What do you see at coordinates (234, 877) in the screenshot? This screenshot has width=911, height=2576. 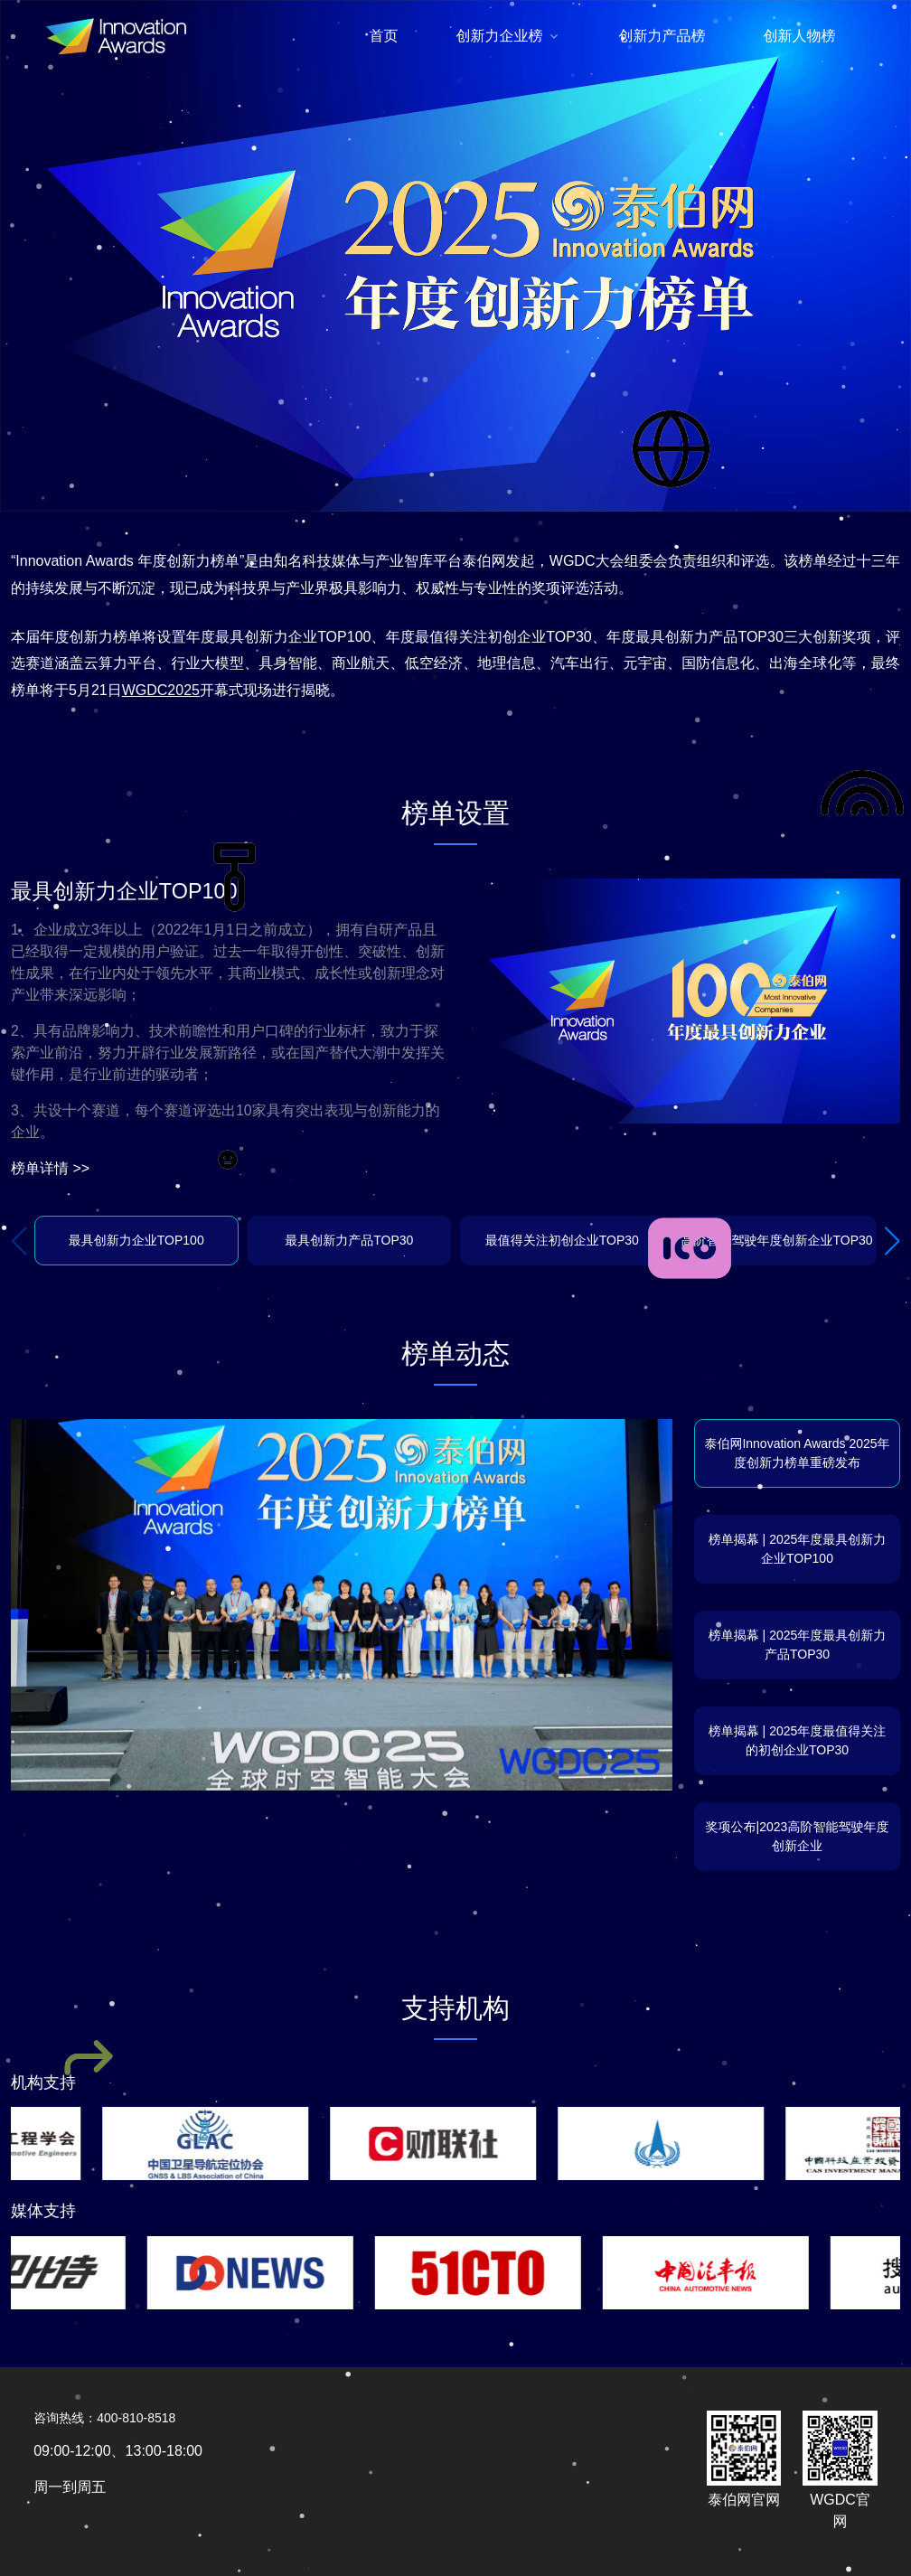 I see `grooming or personal care tools` at bounding box center [234, 877].